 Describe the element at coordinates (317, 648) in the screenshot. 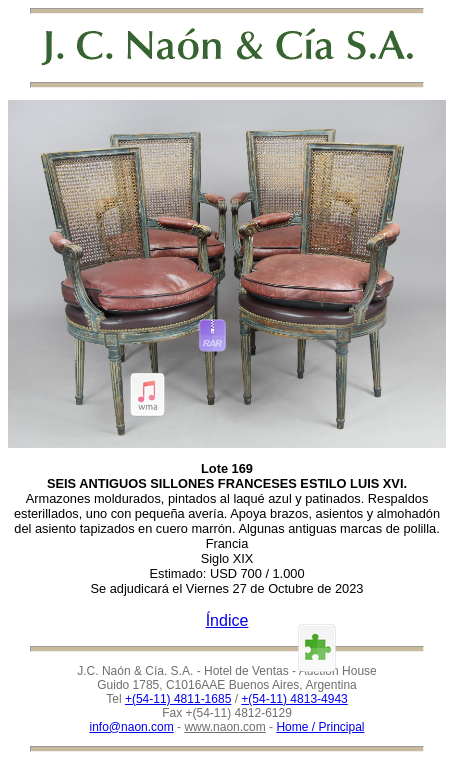

I see `an addon or extension file type` at that location.